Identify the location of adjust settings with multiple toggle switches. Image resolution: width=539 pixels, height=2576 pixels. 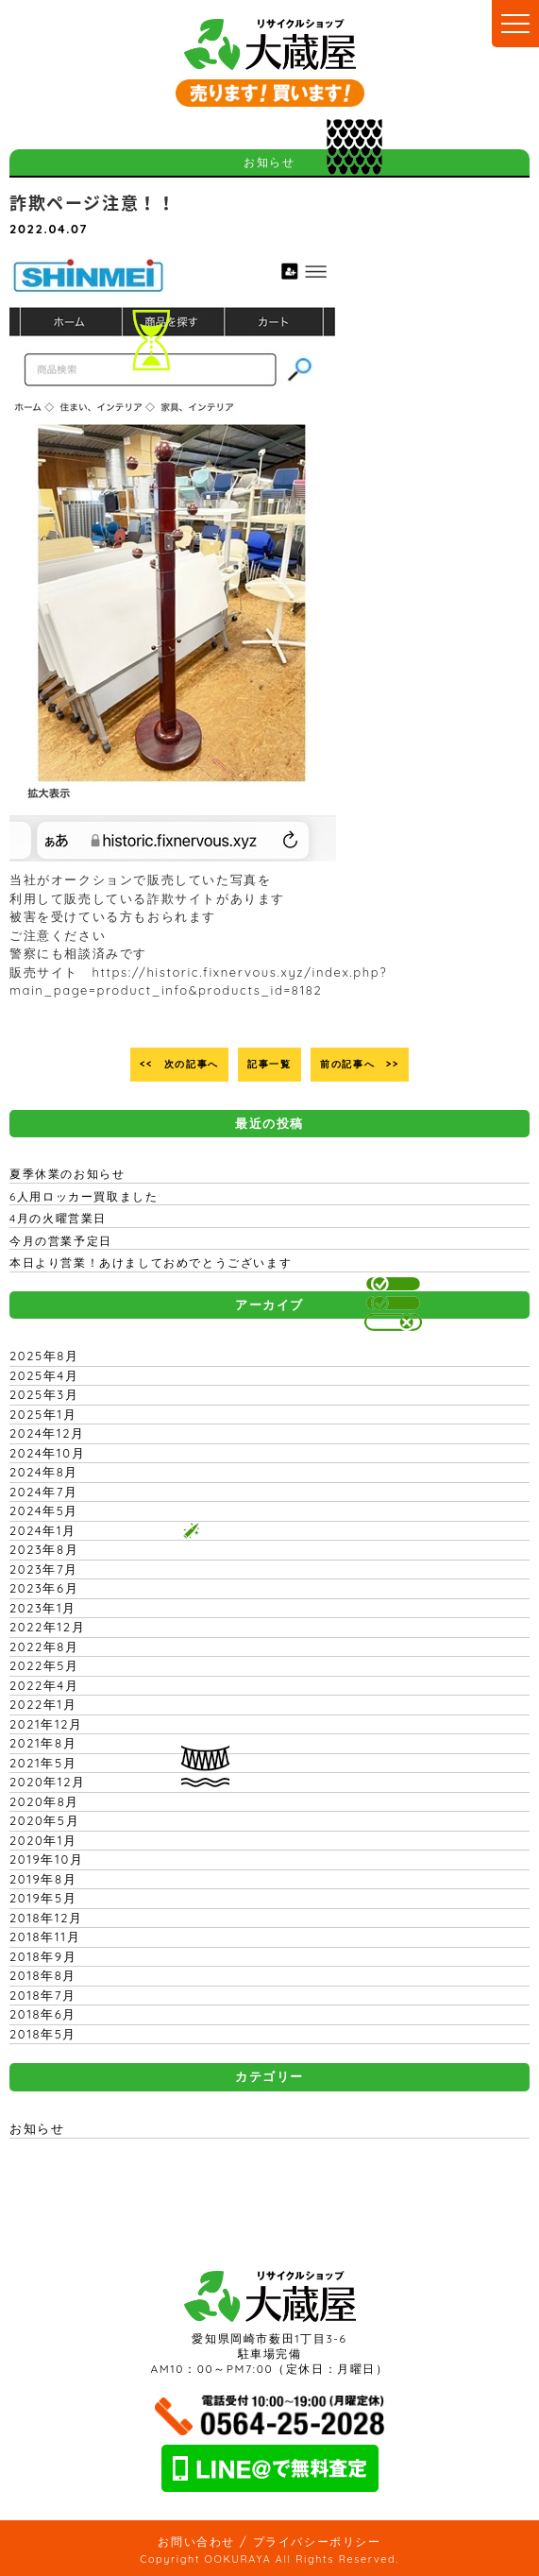
(393, 1304).